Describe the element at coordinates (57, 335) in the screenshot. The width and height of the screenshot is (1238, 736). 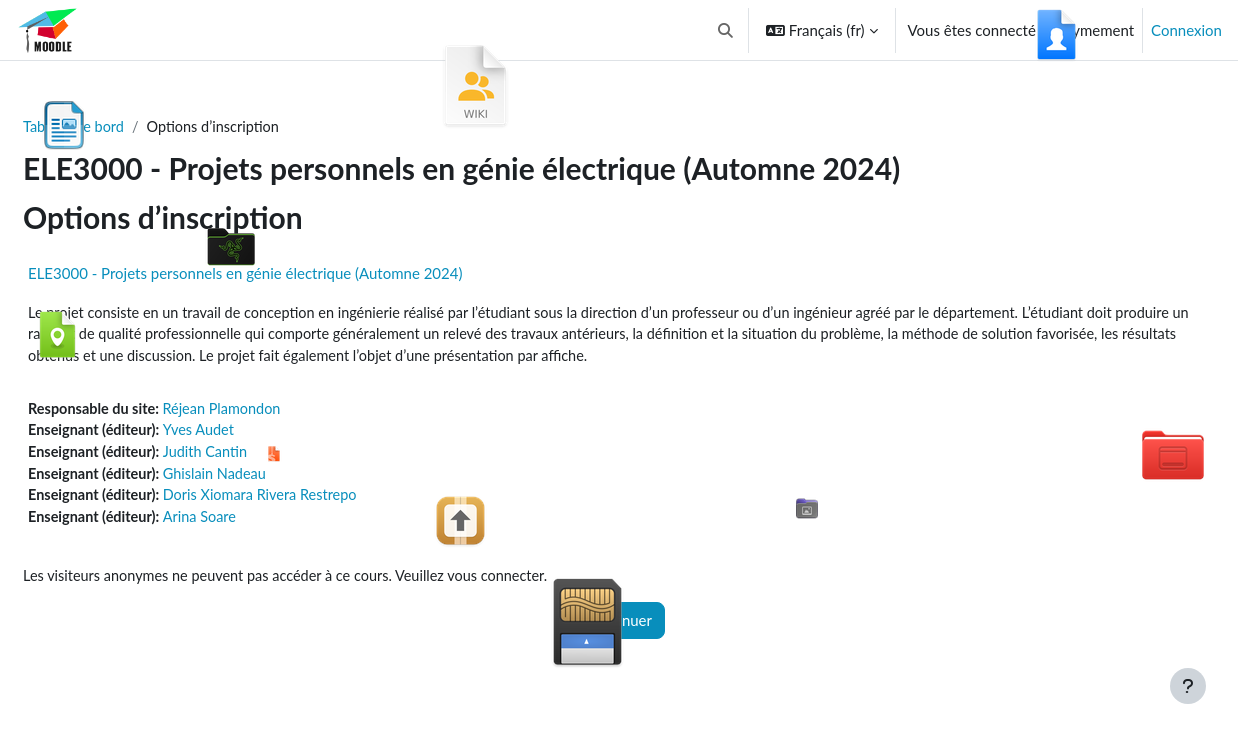
I see `openstreetmap data file` at that location.